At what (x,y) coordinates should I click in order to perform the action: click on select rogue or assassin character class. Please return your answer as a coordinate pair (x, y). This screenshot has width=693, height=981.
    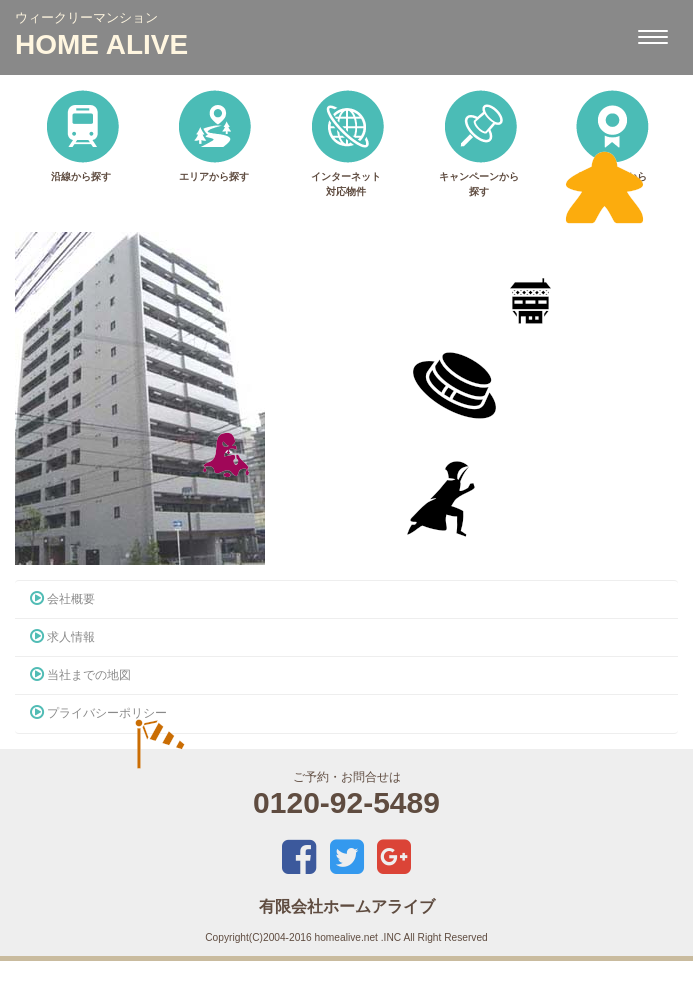
    Looking at the image, I should click on (441, 499).